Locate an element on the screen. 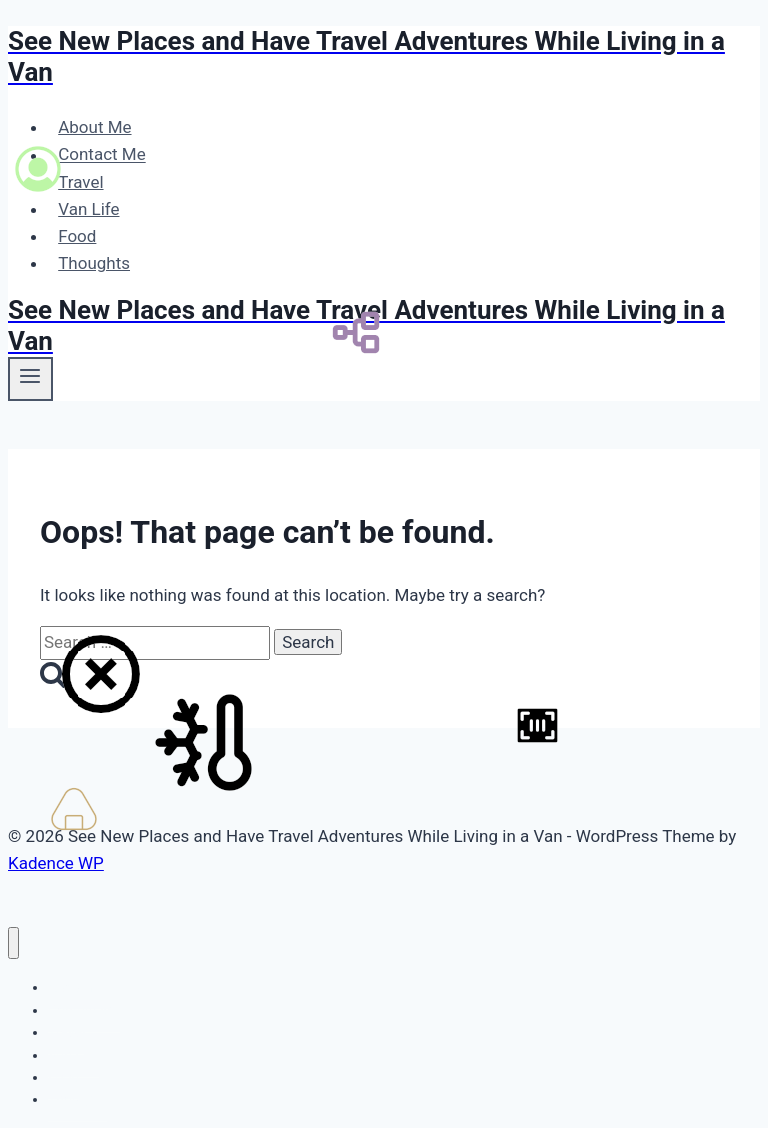  indicates cold temperature or freezing conditions is located at coordinates (203, 742).